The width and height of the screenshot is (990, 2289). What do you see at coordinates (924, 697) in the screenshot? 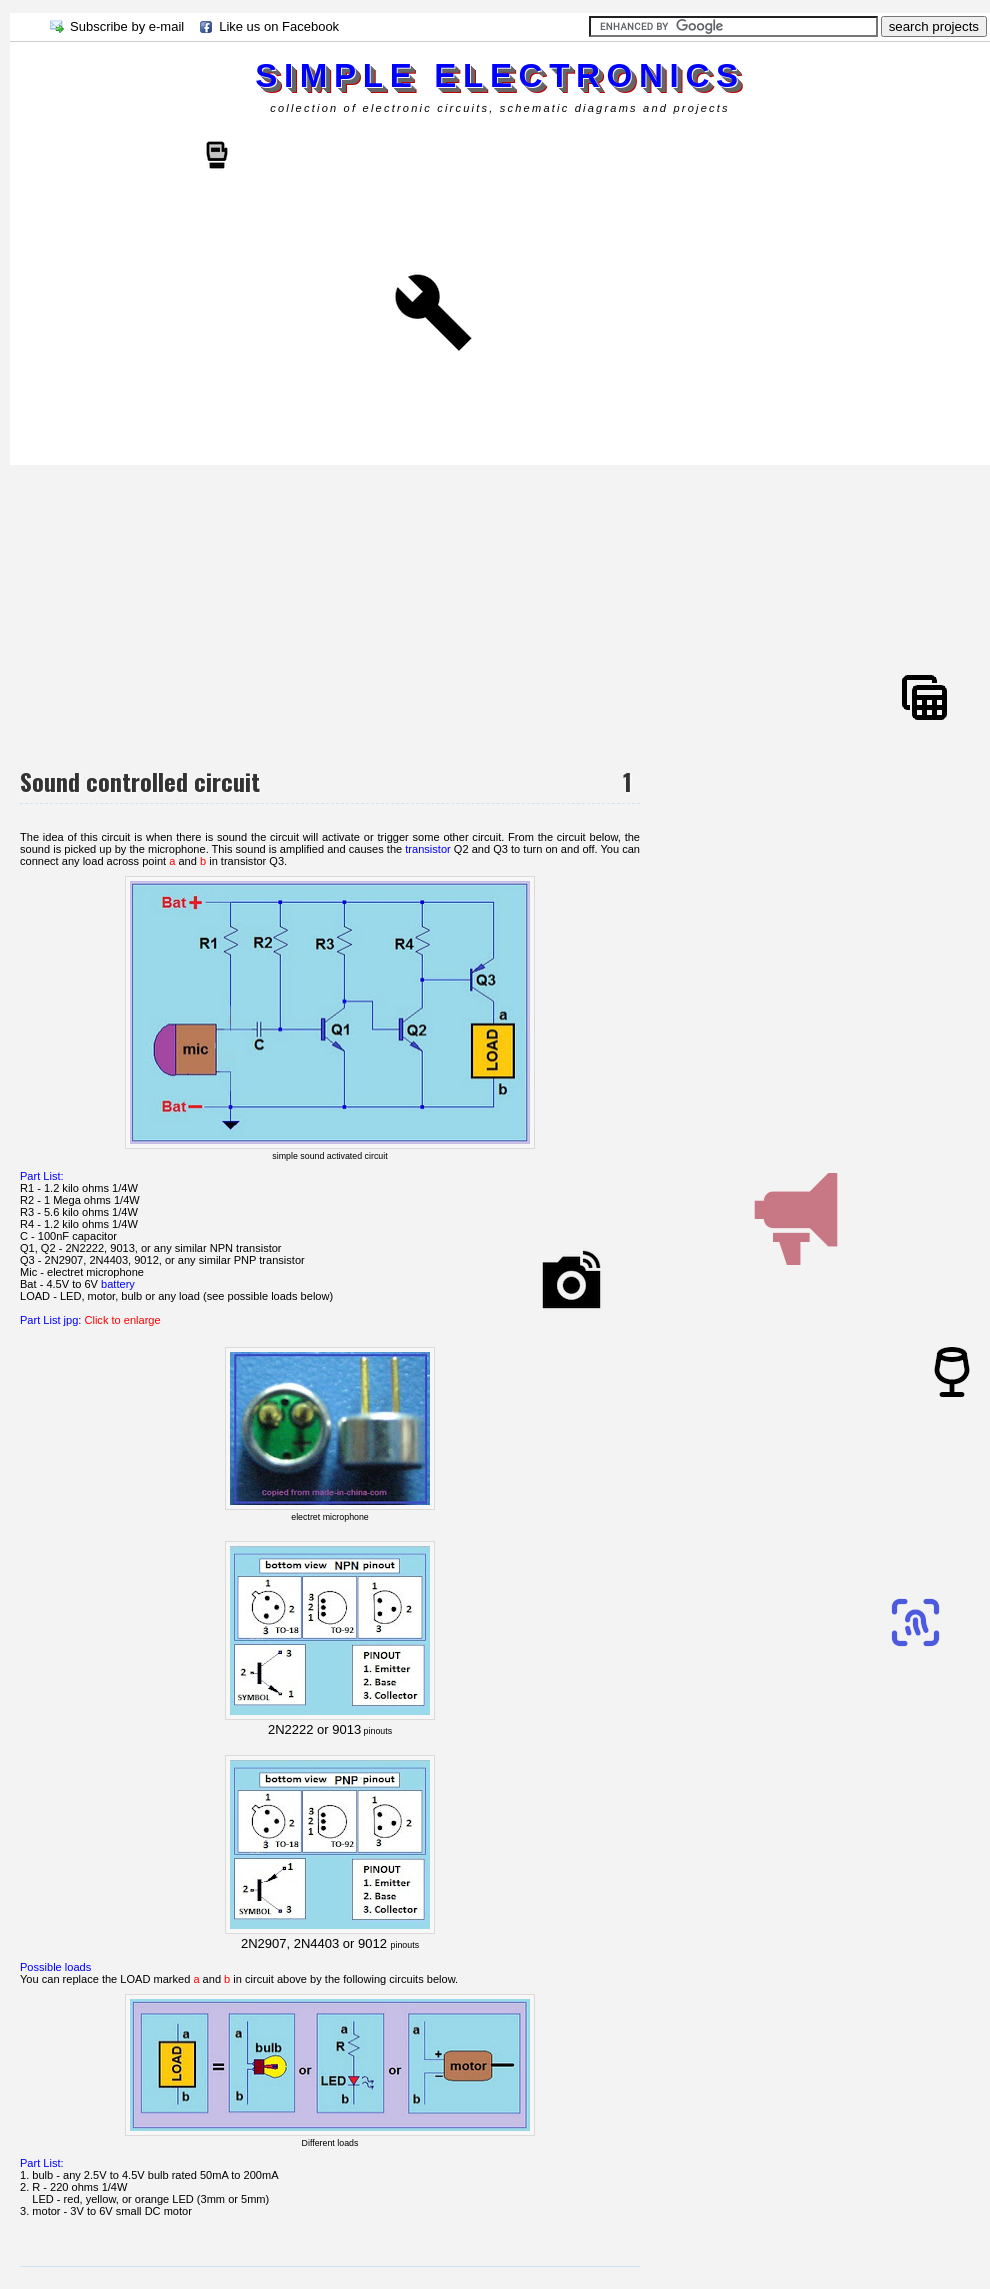
I see `switch to table or grid view` at bounding box center [924, 697].